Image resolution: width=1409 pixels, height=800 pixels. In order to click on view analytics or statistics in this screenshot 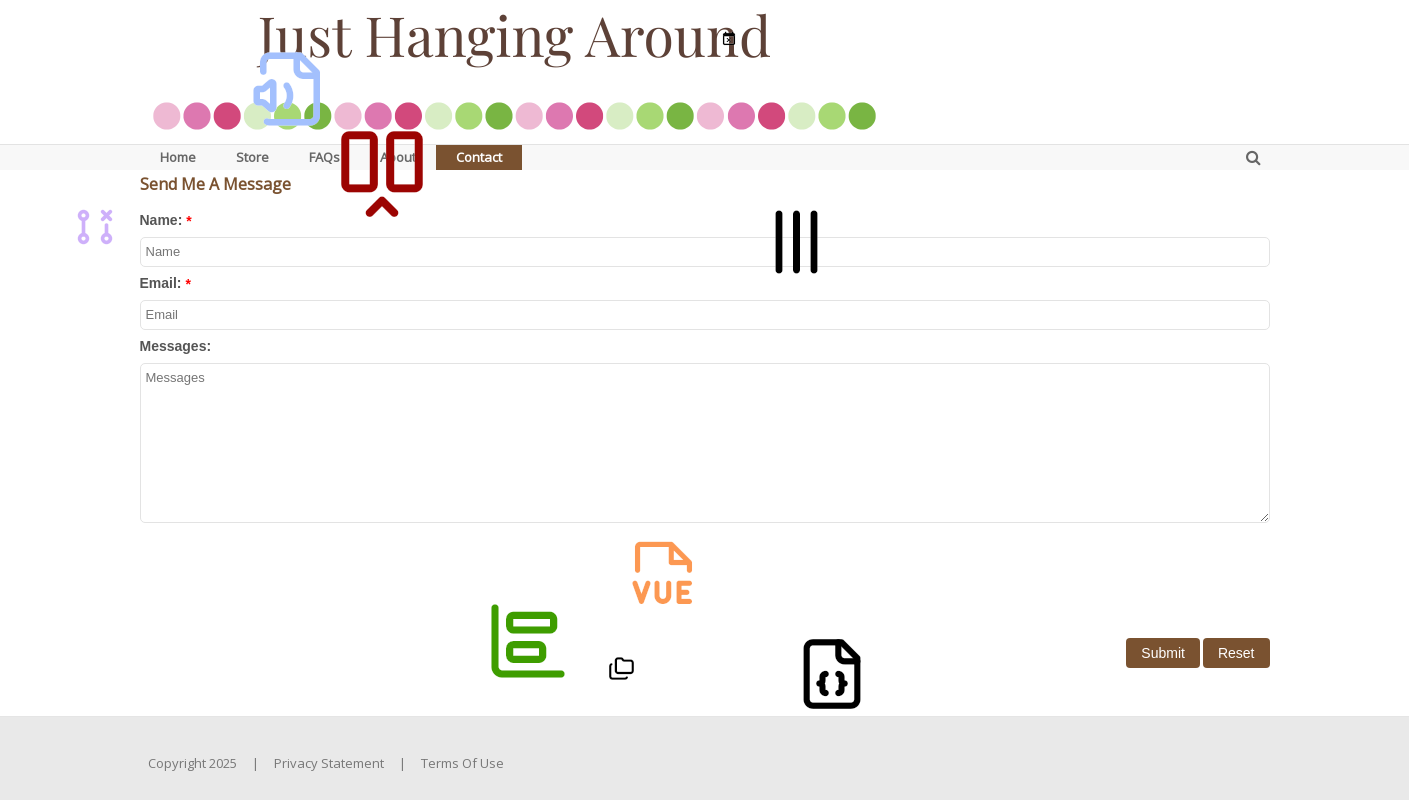, I will do `click(528, 641)`.